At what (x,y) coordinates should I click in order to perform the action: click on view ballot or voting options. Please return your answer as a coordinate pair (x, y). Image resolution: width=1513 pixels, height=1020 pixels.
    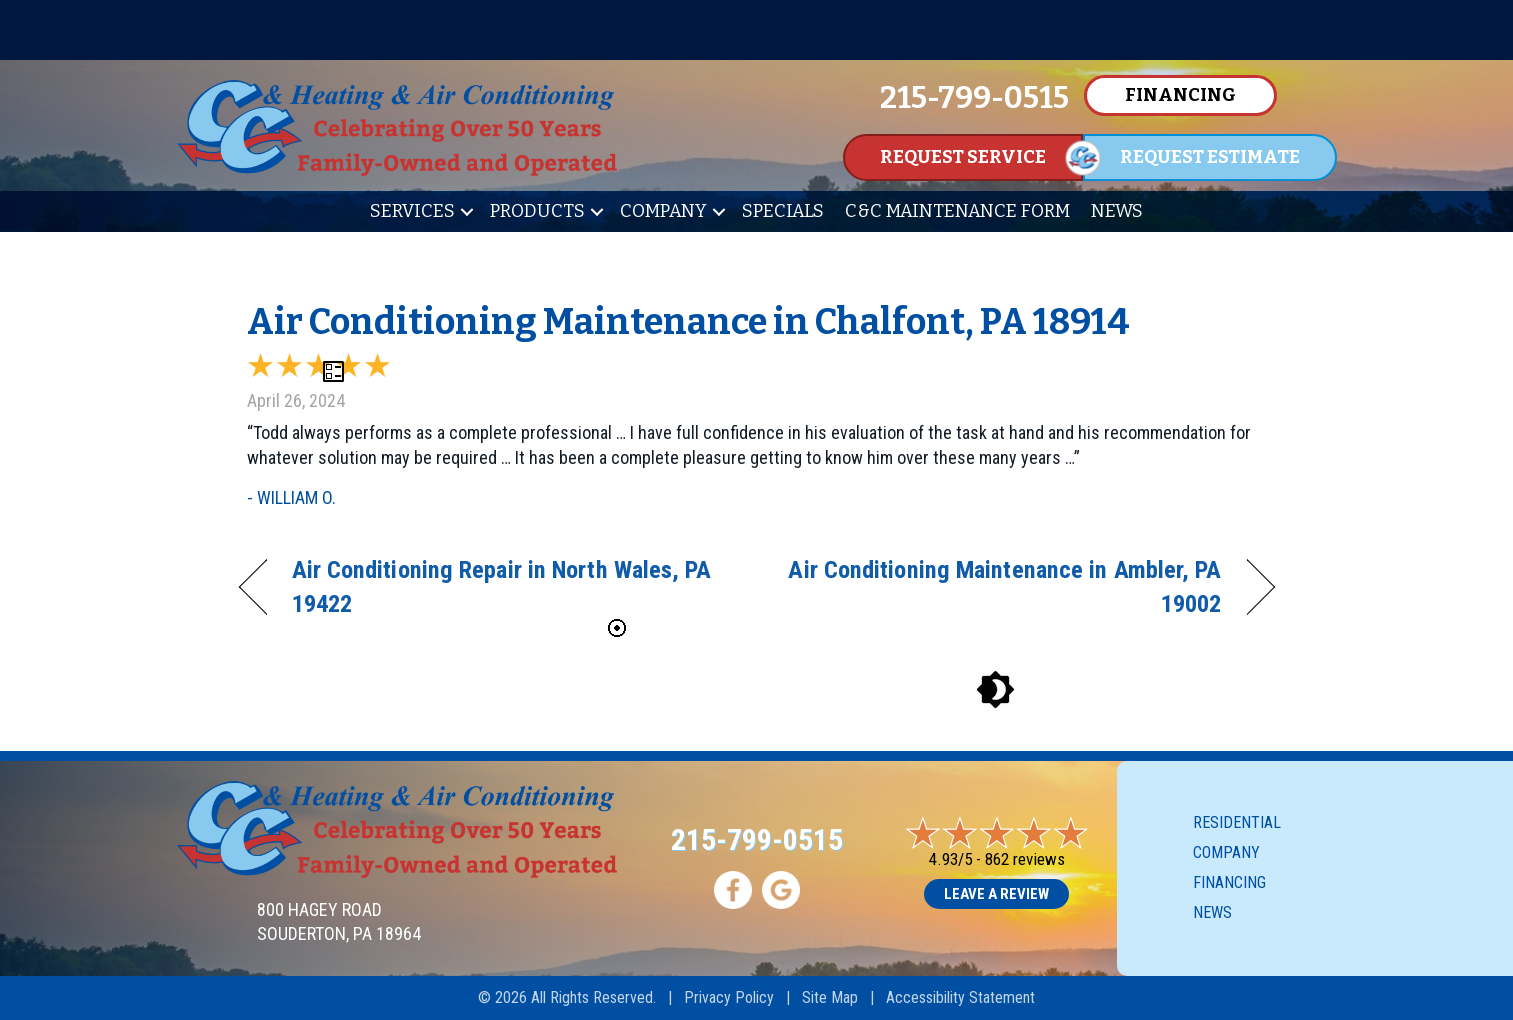
    Looking at the image, I should click on (333, 371).